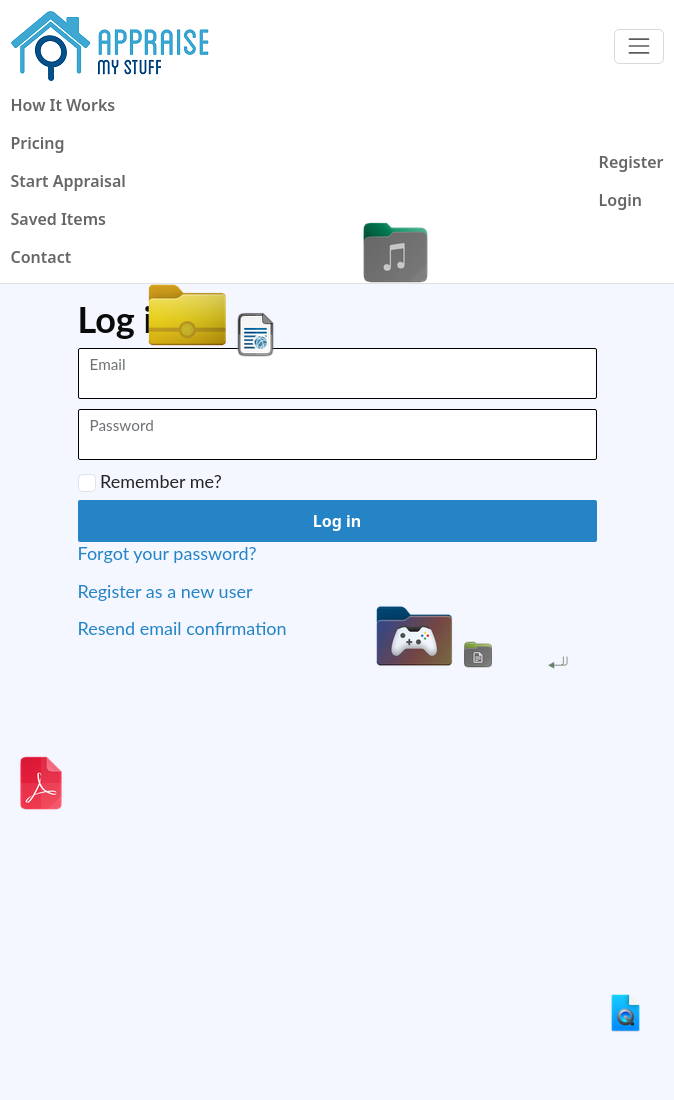 This screenshot has width=674, height=1100. What do you see at coordinates (414, 638) in the screenshot?
I see `open microsoft games folder` at bounding box center [414, 638].